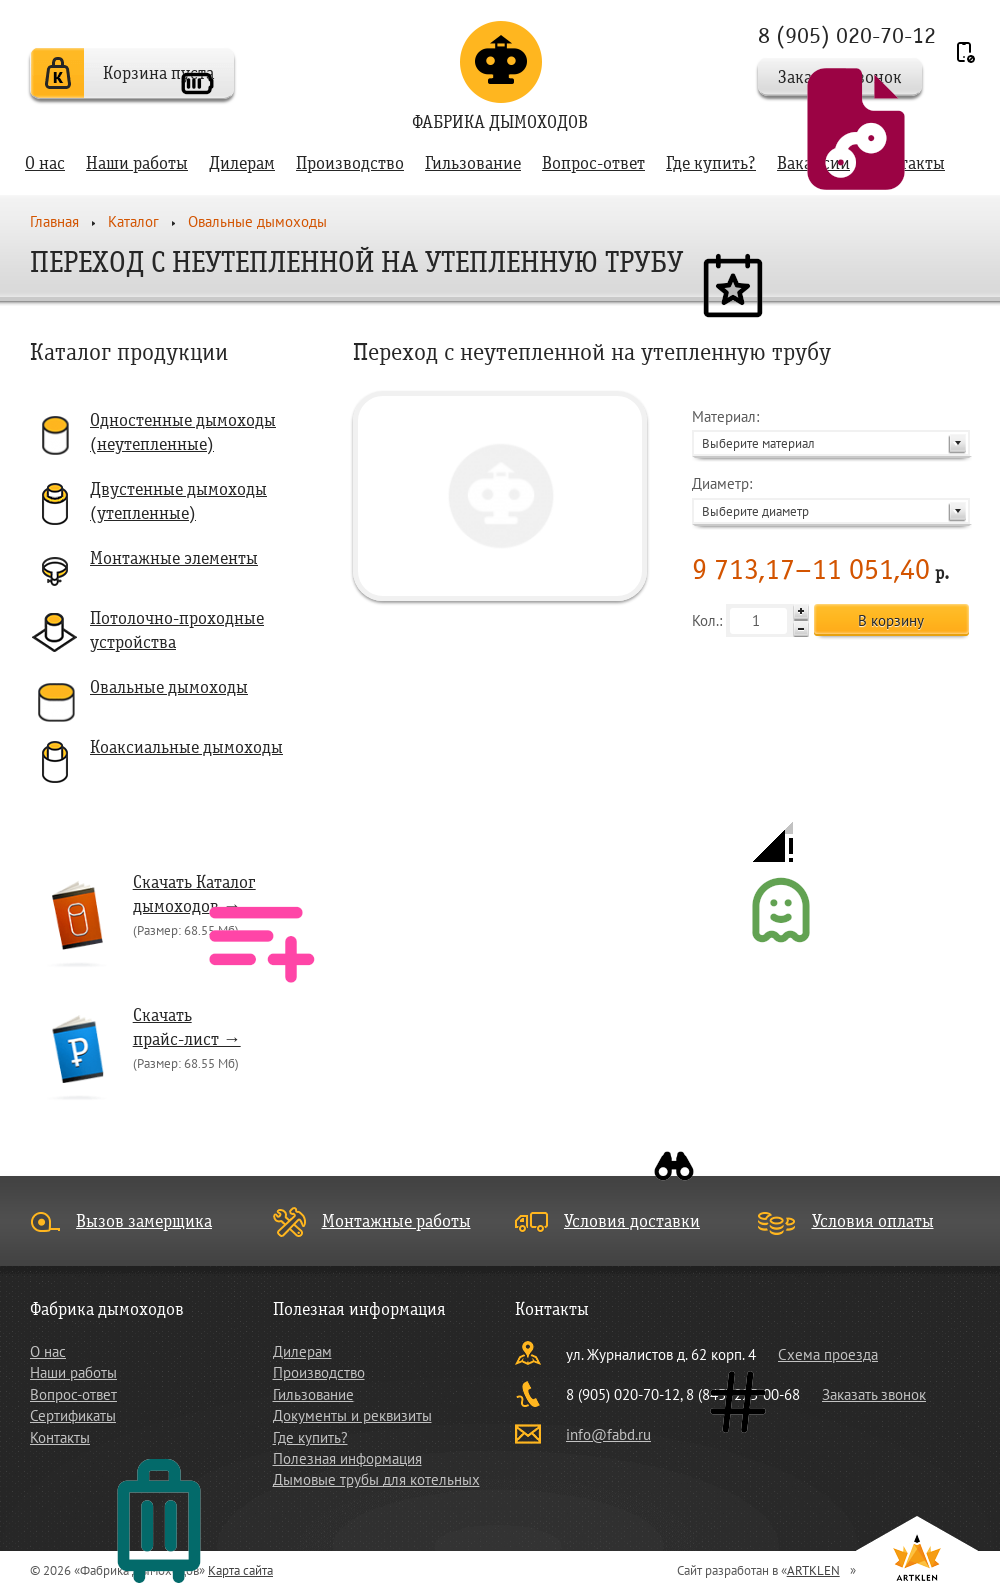  What do you see at coordinates (674, 1163) in the screenshot?
I see `search or explore content` at bounding box center [674, 1163].